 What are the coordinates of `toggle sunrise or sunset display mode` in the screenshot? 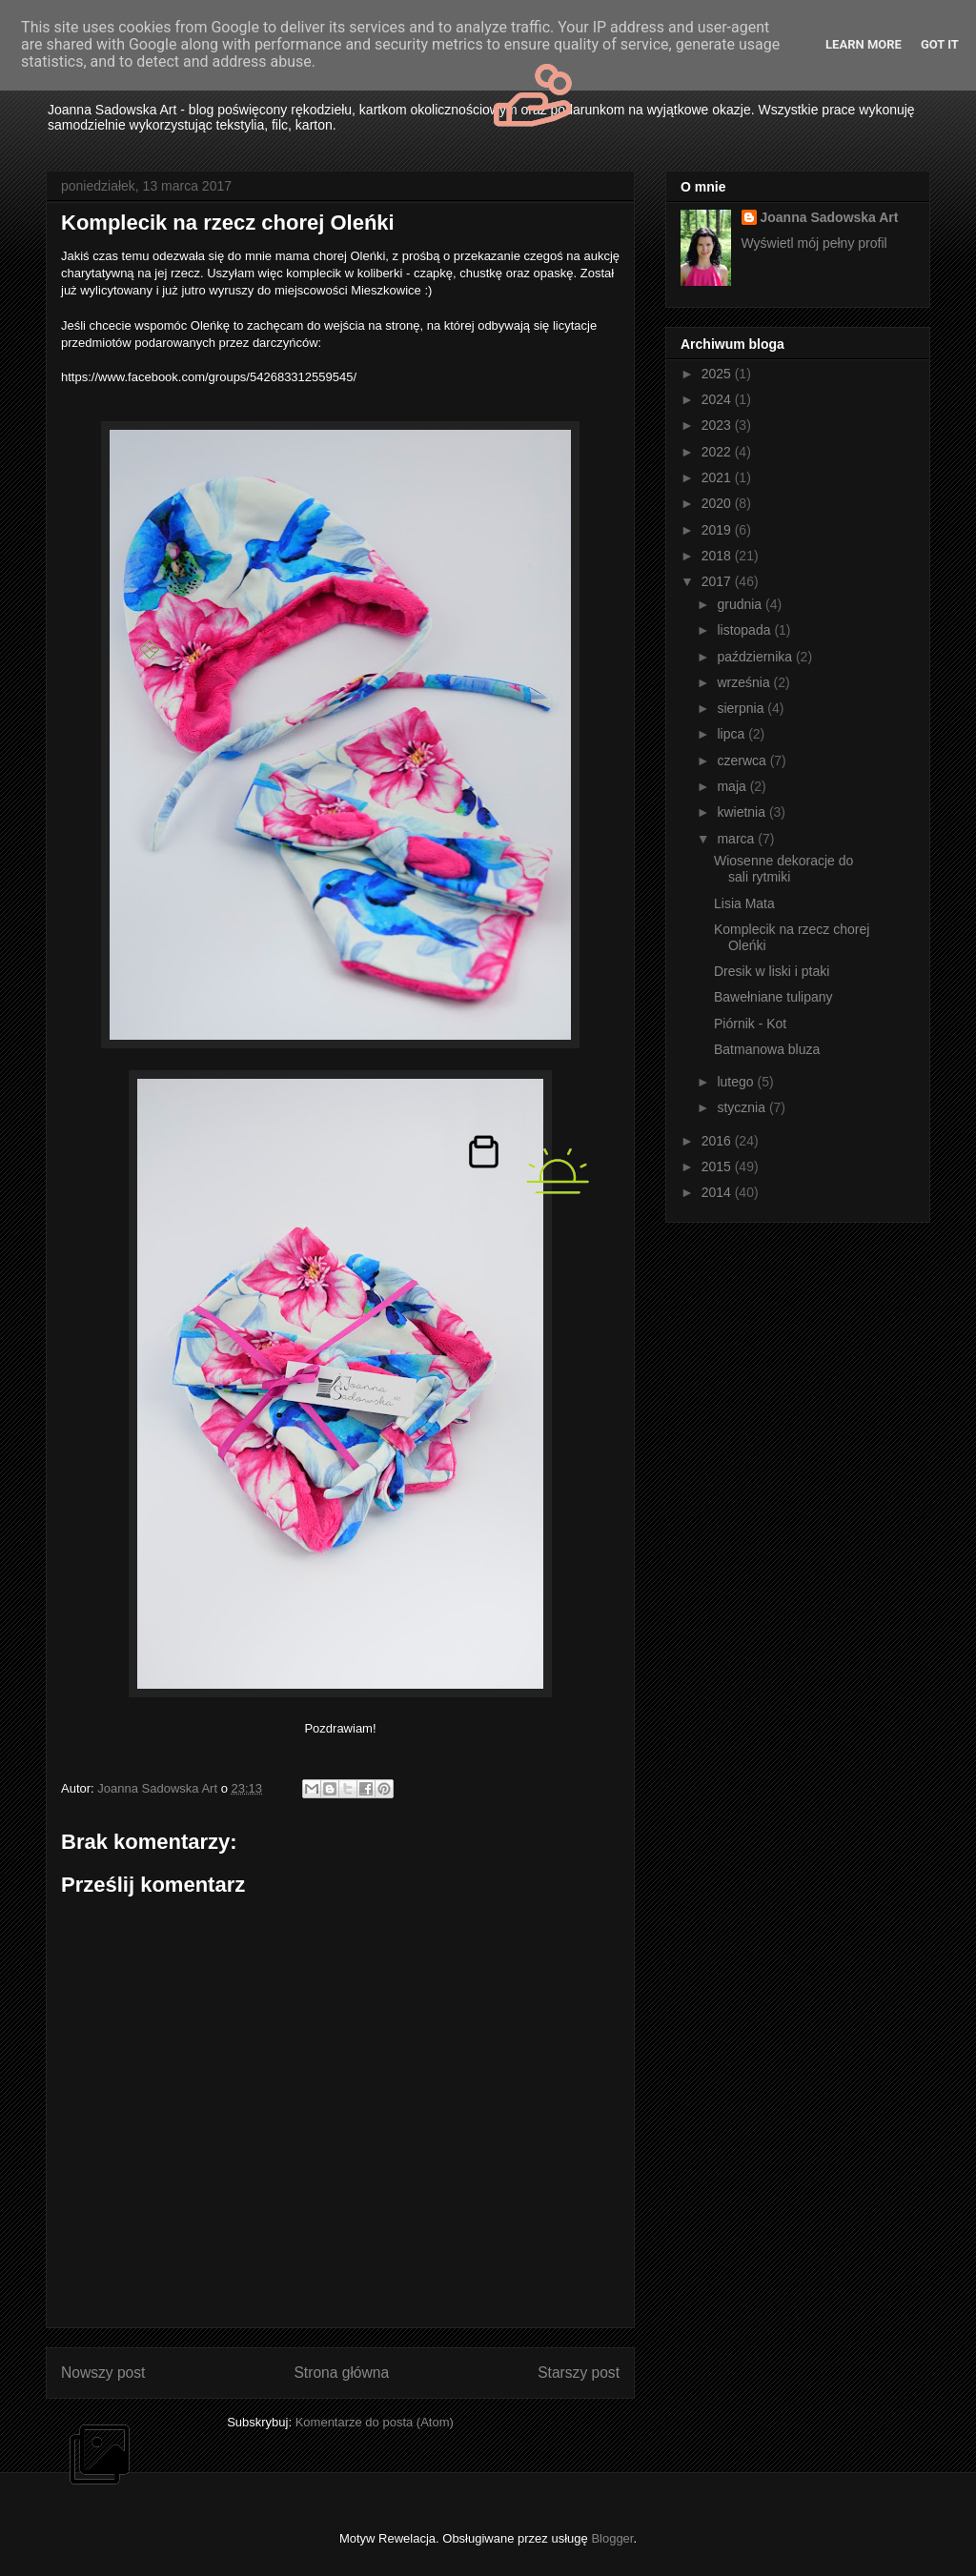 It's located at (558, 1173).